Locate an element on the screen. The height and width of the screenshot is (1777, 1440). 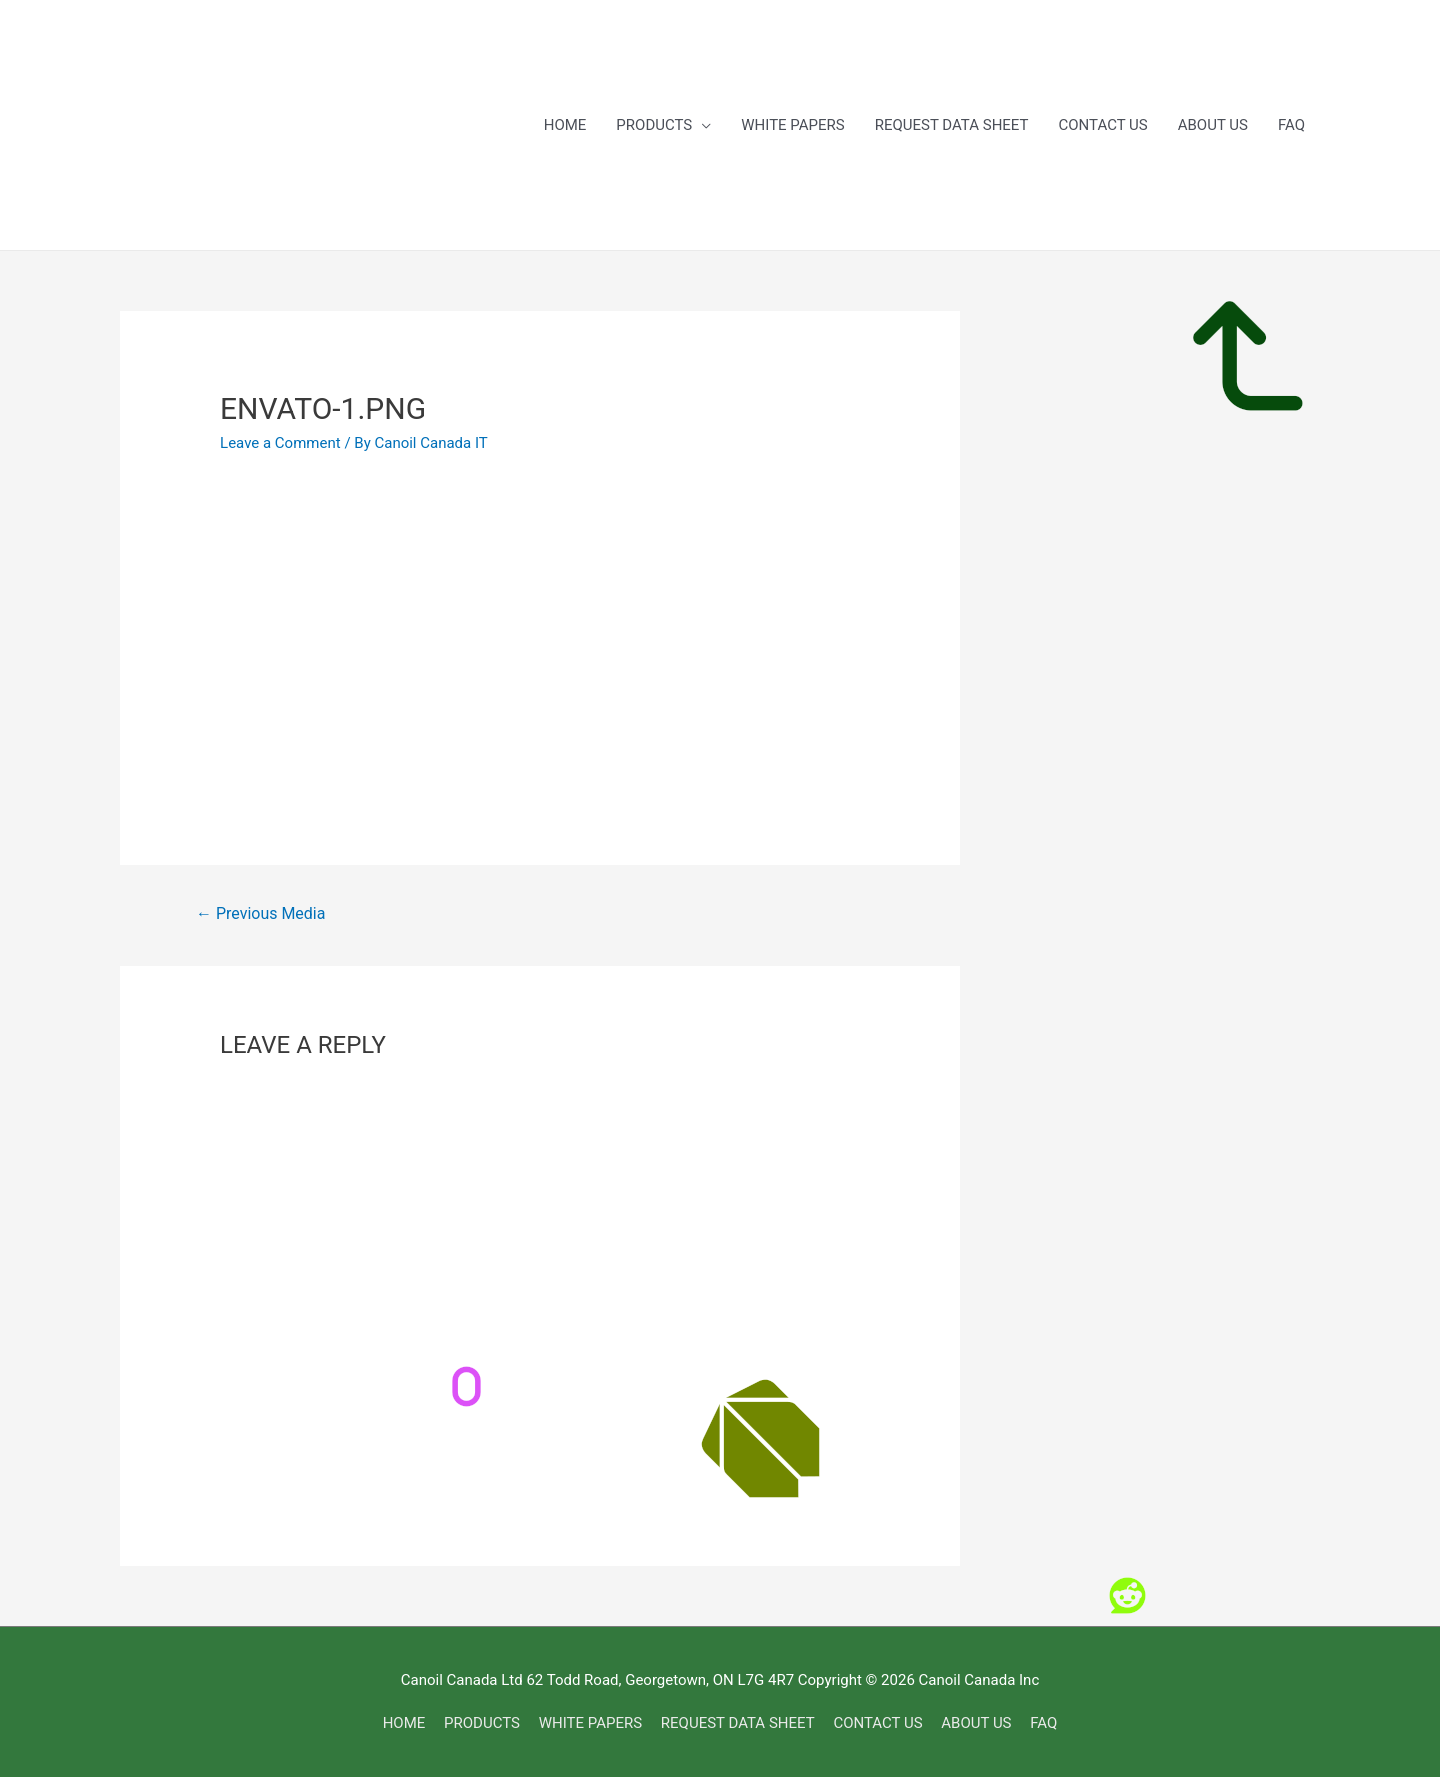
open the Reddit app is located at coordinates (1127, 1595).